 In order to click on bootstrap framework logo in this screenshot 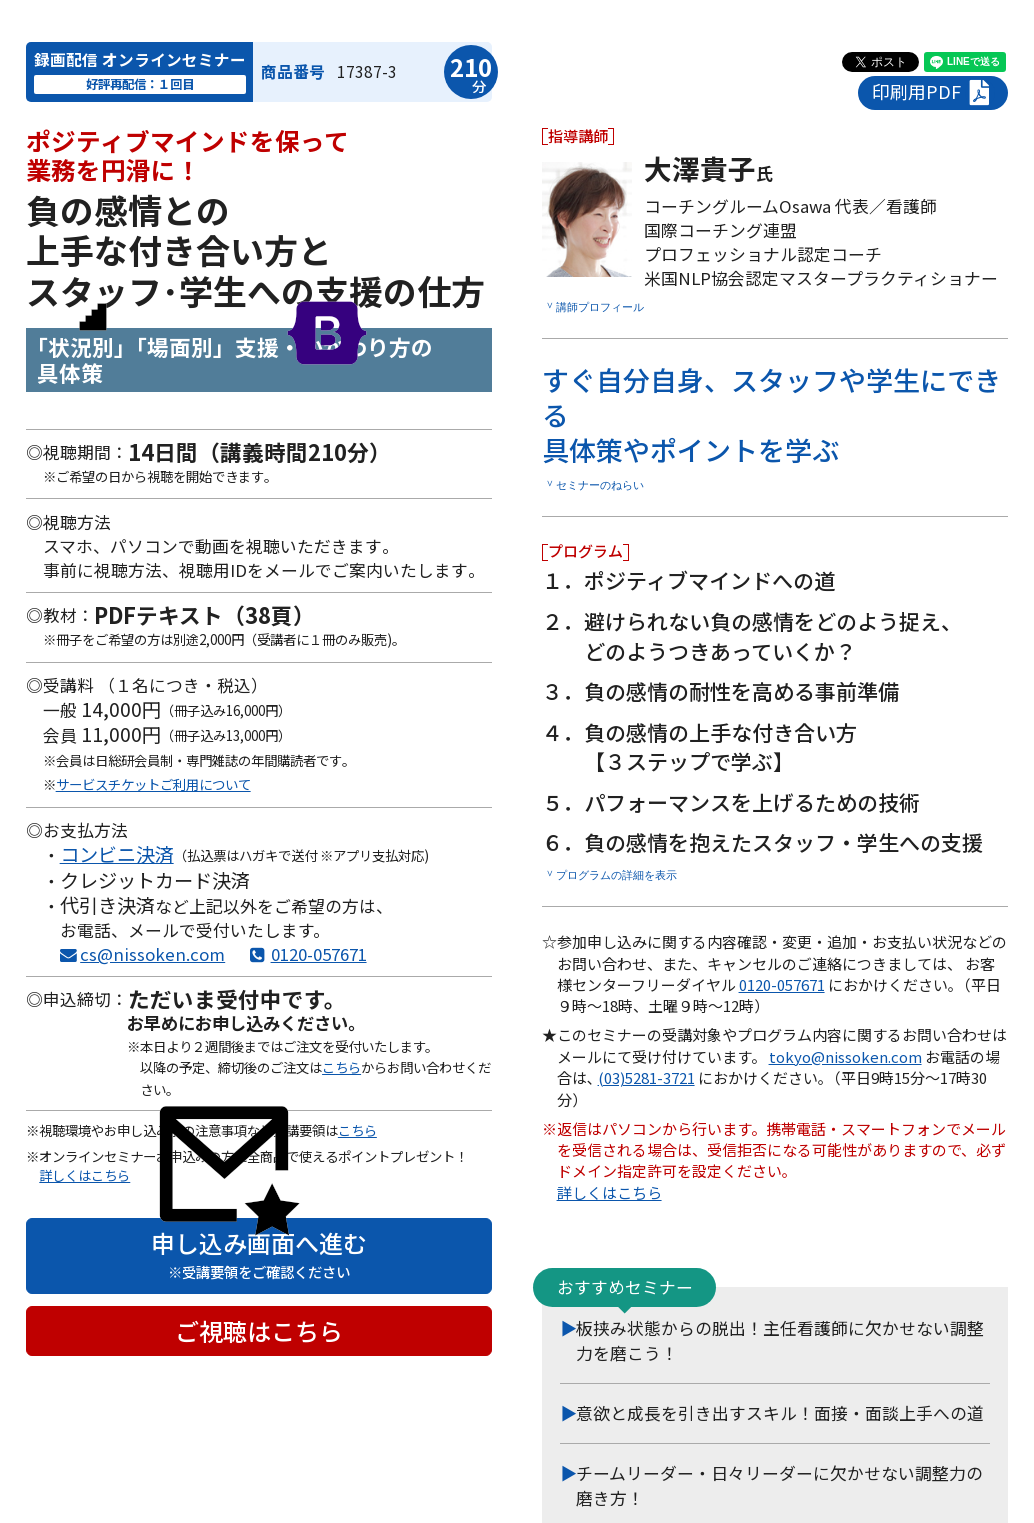, I will do `click(327, 333)`.